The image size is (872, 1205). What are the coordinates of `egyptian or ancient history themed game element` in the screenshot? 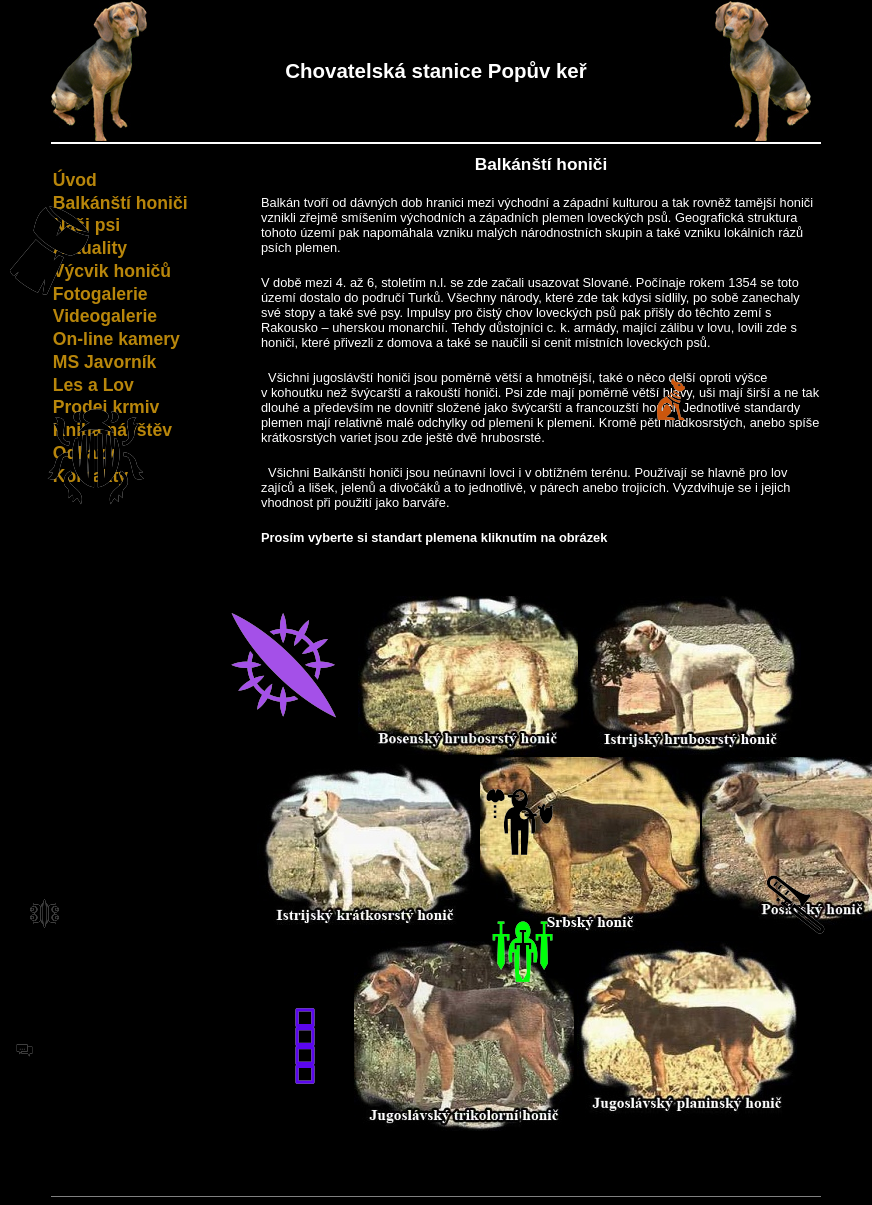 It's located at (96, 457).